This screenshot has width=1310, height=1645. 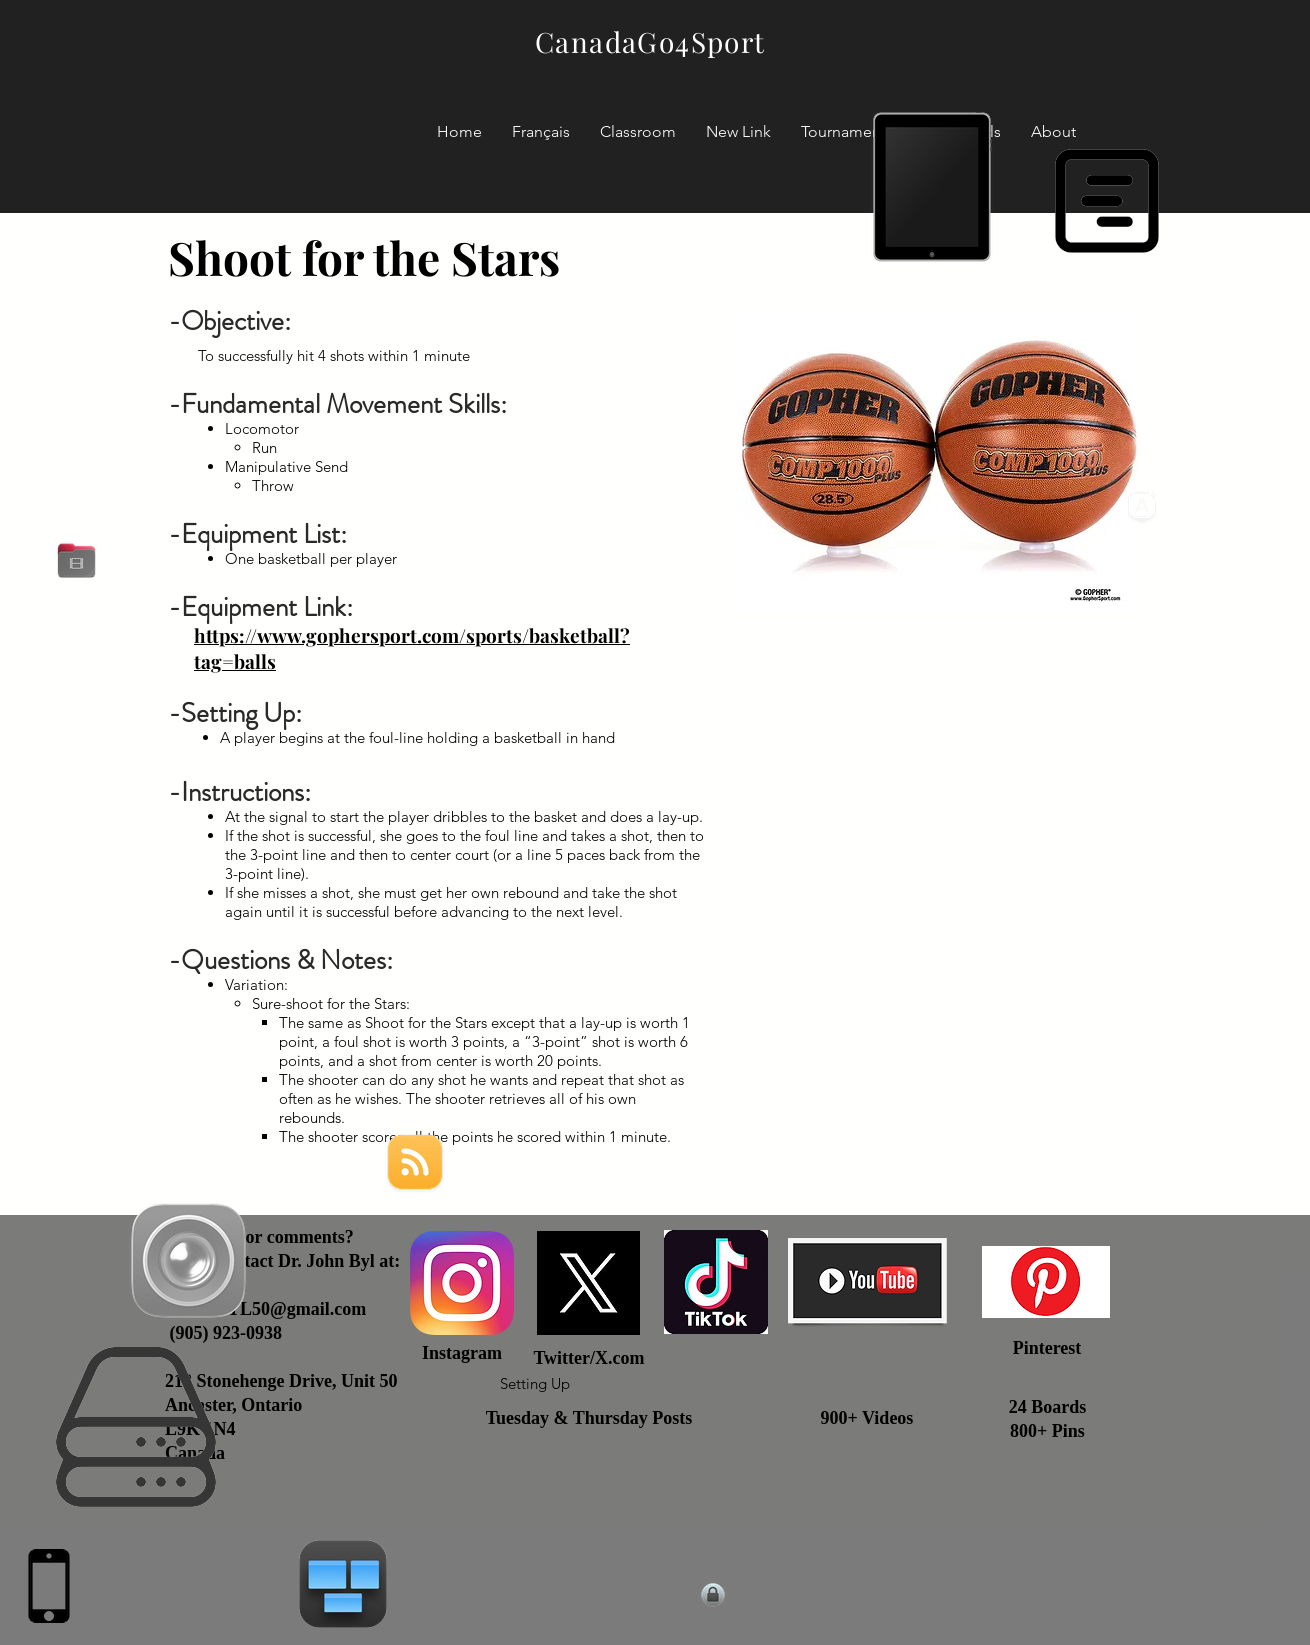 I want to click on view gantt chart or project timeline, so click(x=1107, y=201).